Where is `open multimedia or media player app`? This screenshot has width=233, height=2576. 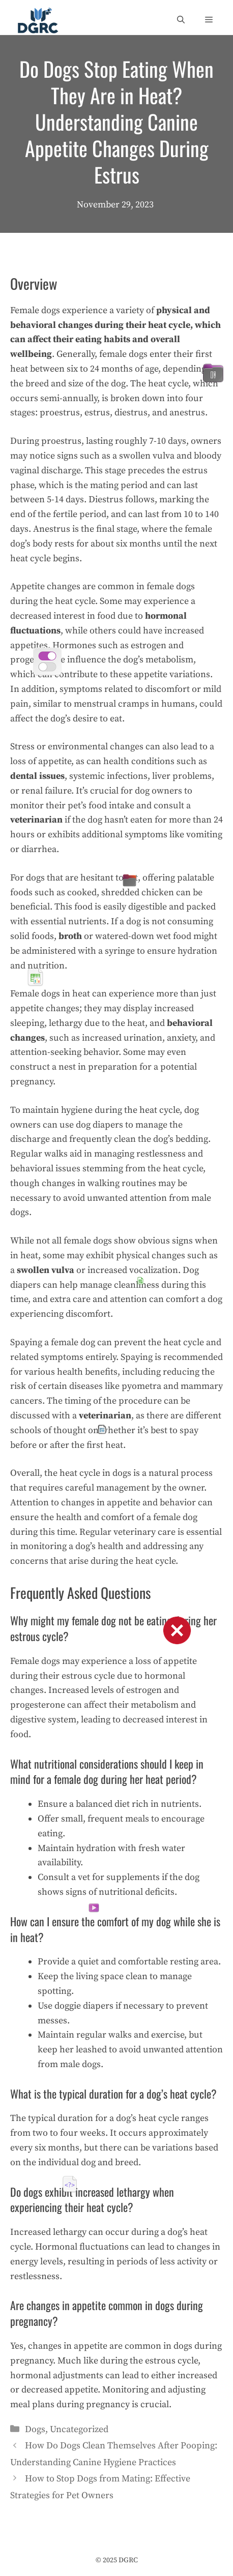 open multimedia or media player app is located at coordinates (94, 1907).